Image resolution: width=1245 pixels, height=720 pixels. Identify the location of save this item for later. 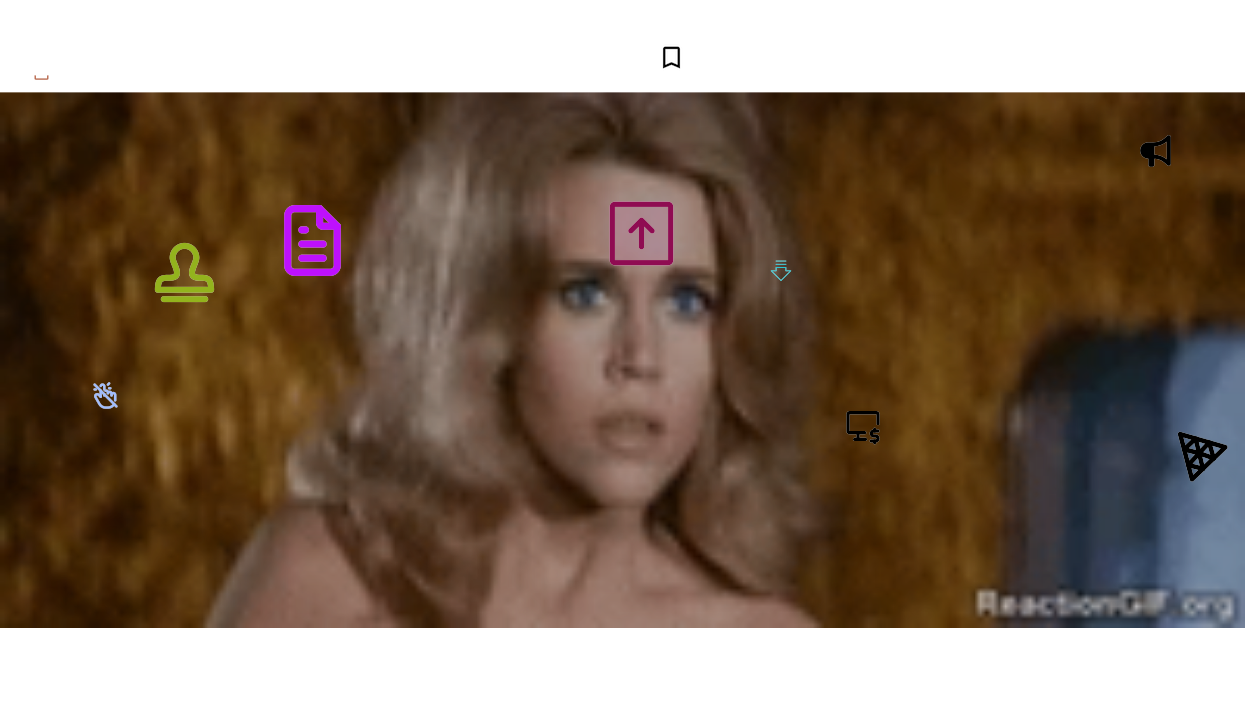
(671, 57).